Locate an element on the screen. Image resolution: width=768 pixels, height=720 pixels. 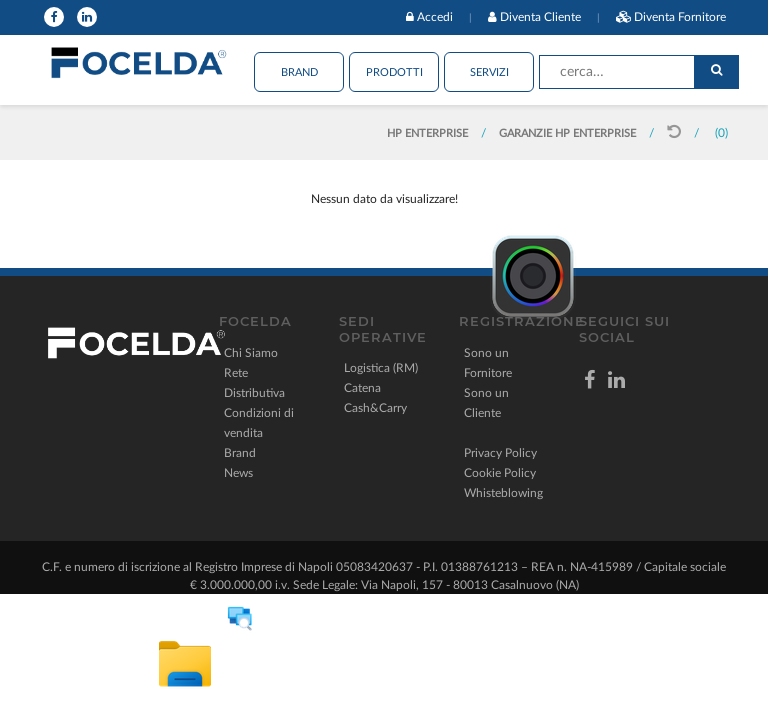
open file explorer is located at coordinates (185, 663).